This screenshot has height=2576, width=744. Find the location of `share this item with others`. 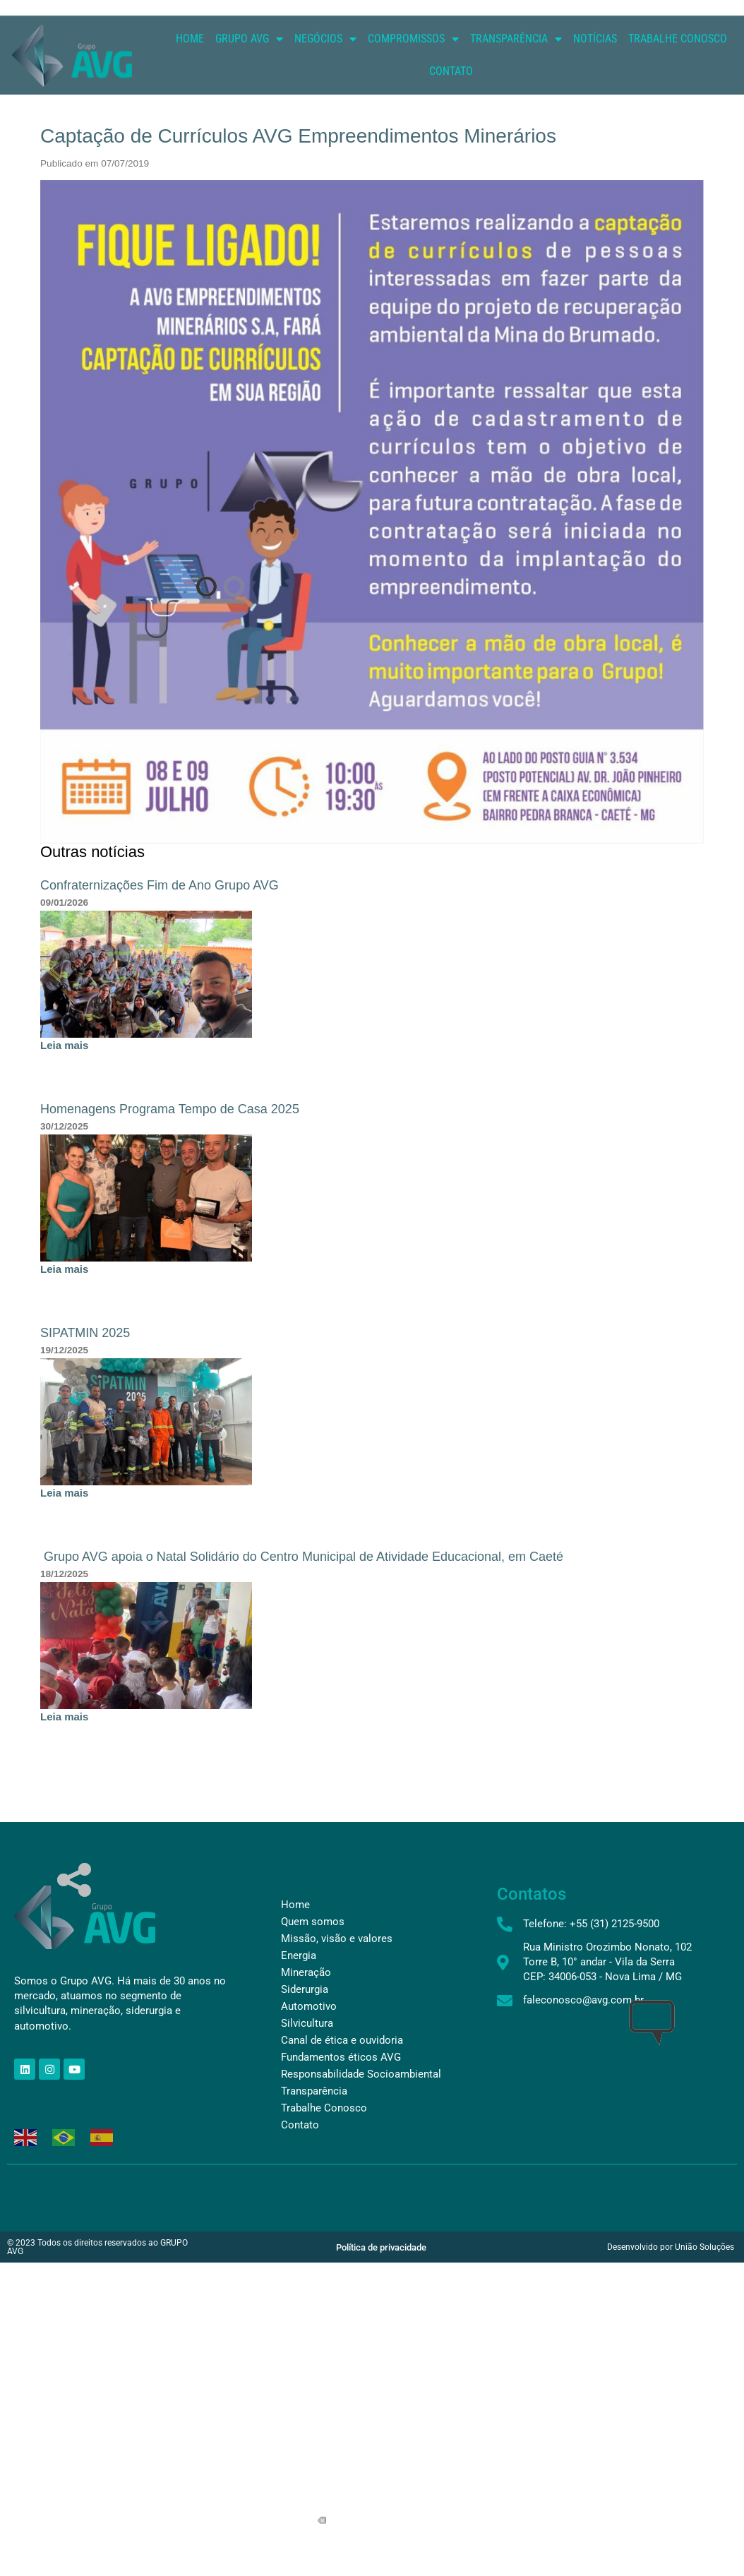

share this item with others is located at coordinates (74, 1880).